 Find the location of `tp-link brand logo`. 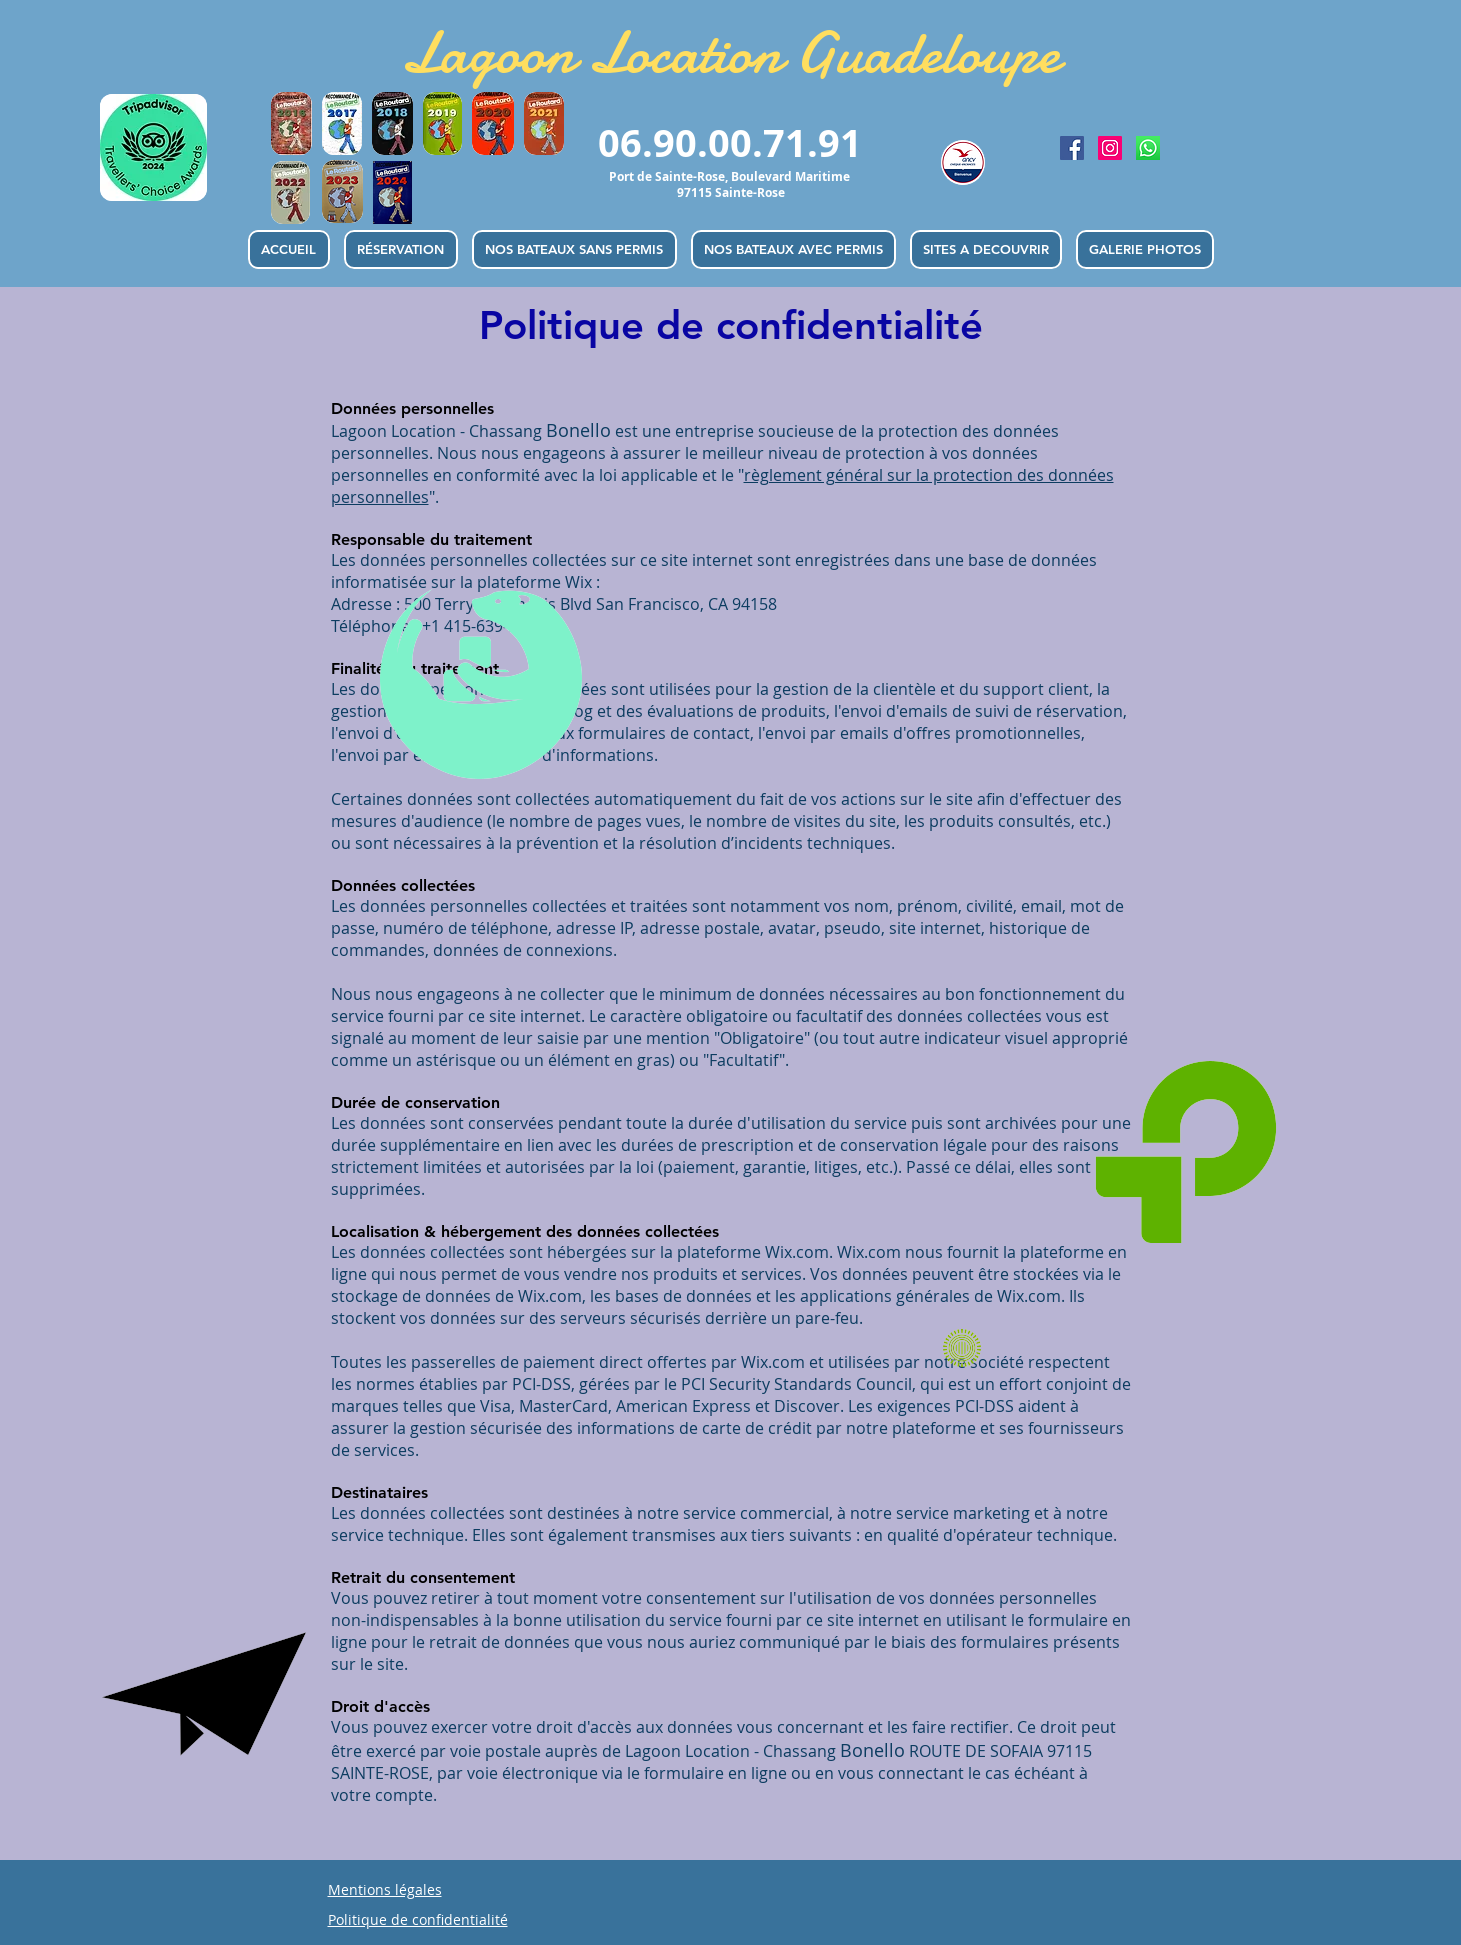

tp-link brand logo is located at coordinates (1186, 1152).